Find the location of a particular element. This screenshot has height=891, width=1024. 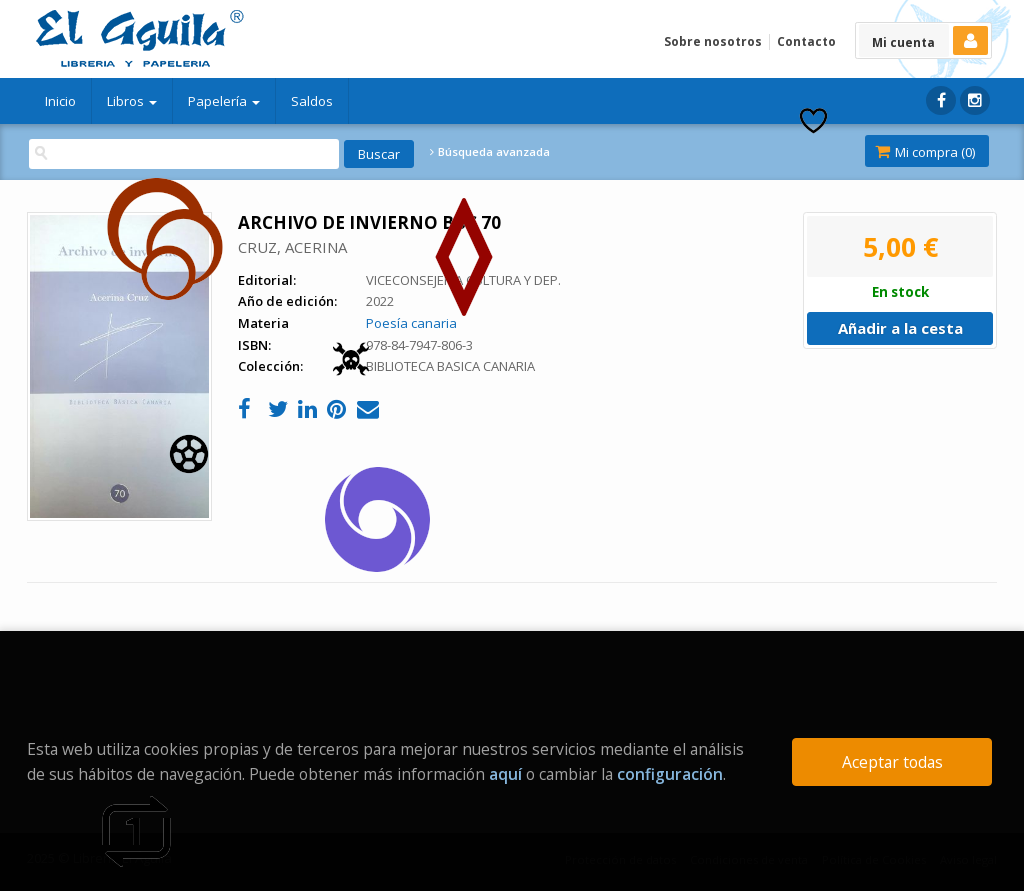

access football or soccer content is located at coordinates (189, 454).